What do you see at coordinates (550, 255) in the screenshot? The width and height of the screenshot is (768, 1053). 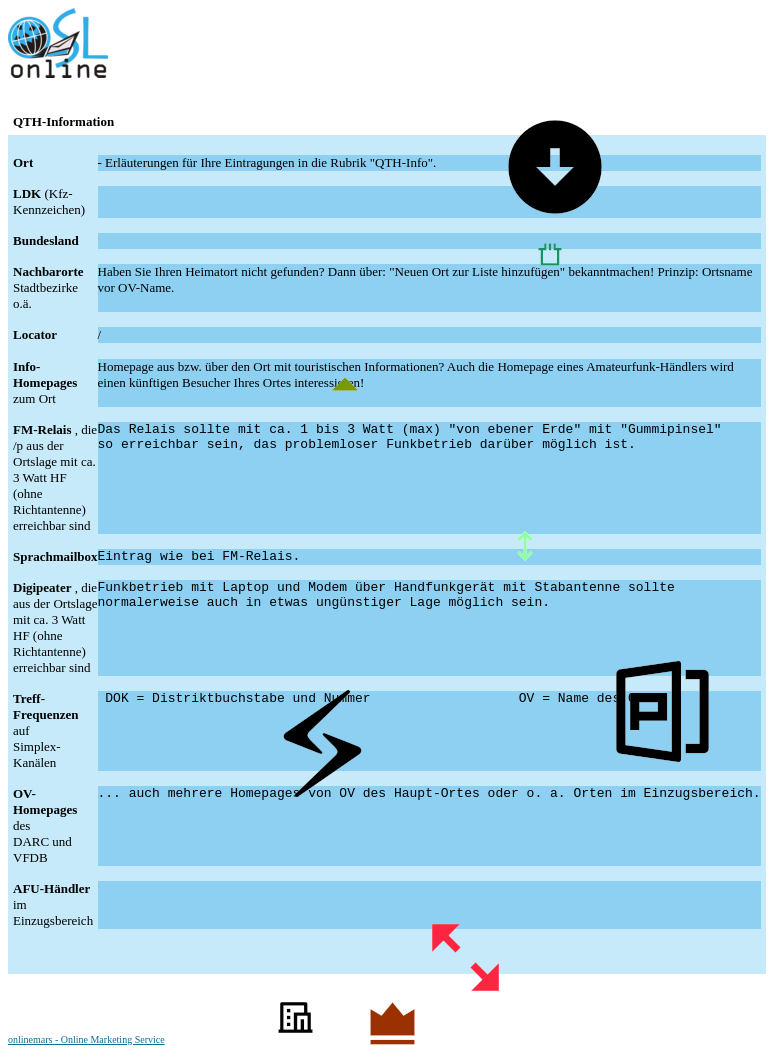 I see `connect to a sensor device` at bounding box center [550, 255].